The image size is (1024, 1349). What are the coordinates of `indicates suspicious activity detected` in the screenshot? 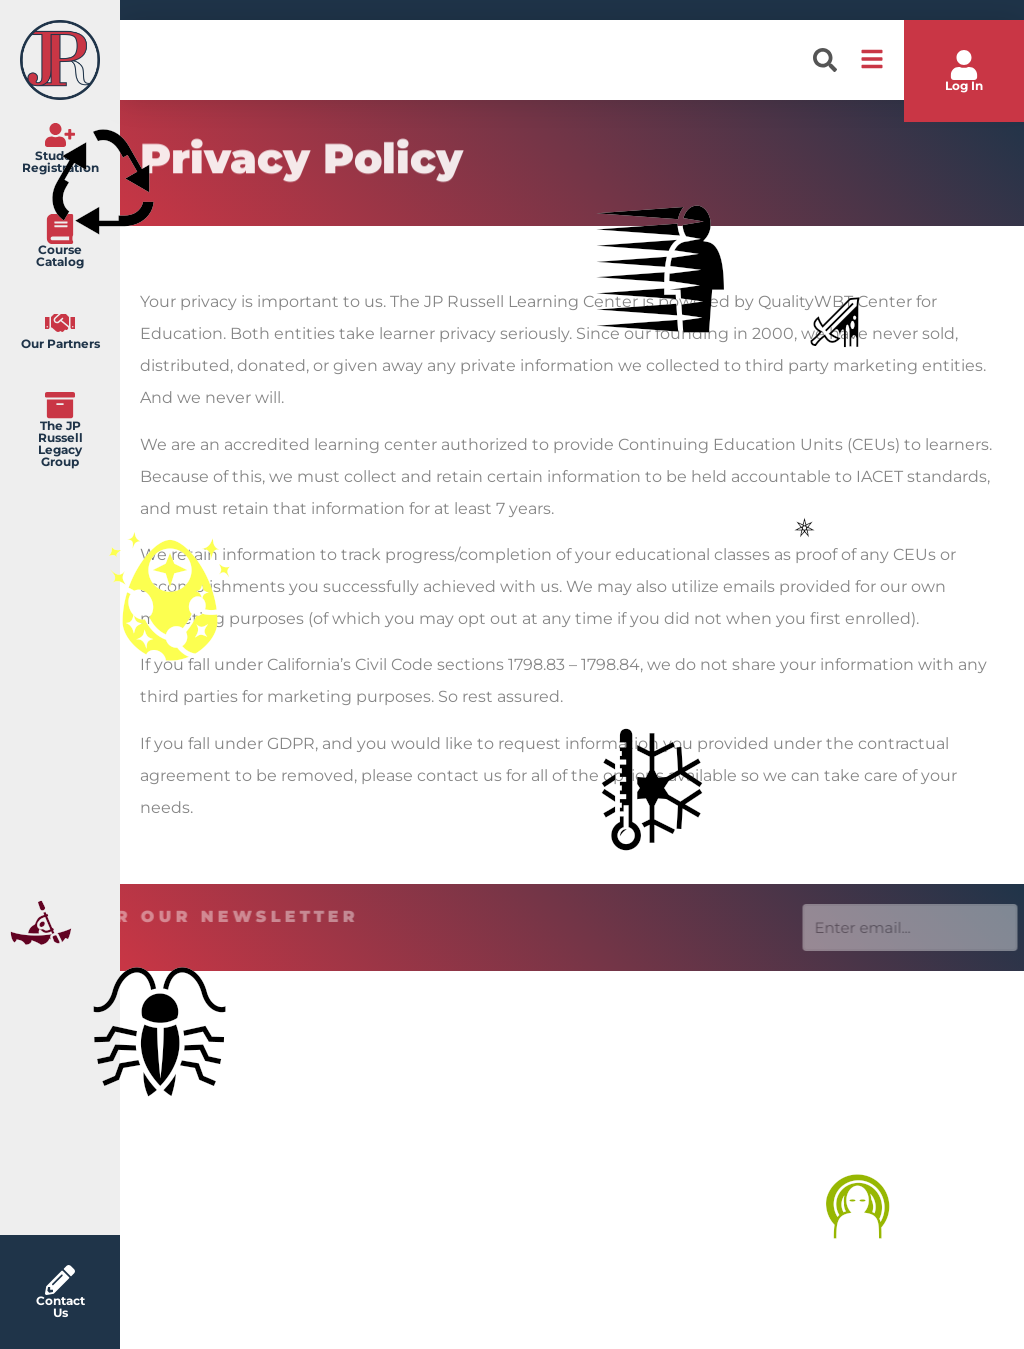 It's located at (857, 1206).